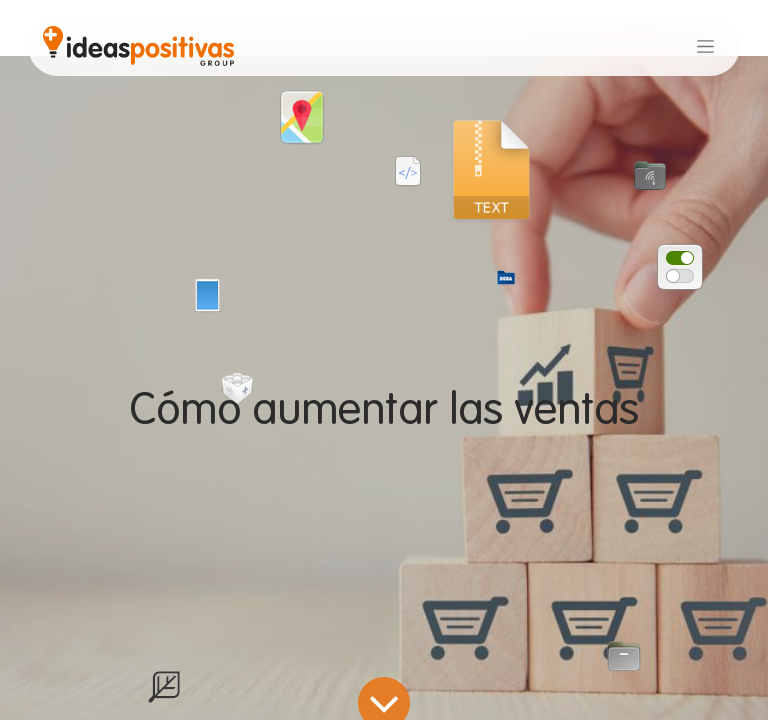  What do you see at coordinates (164, 687) in the screenshot?
I see `enable power saving or eco mode` at bounding box center [164, 687].